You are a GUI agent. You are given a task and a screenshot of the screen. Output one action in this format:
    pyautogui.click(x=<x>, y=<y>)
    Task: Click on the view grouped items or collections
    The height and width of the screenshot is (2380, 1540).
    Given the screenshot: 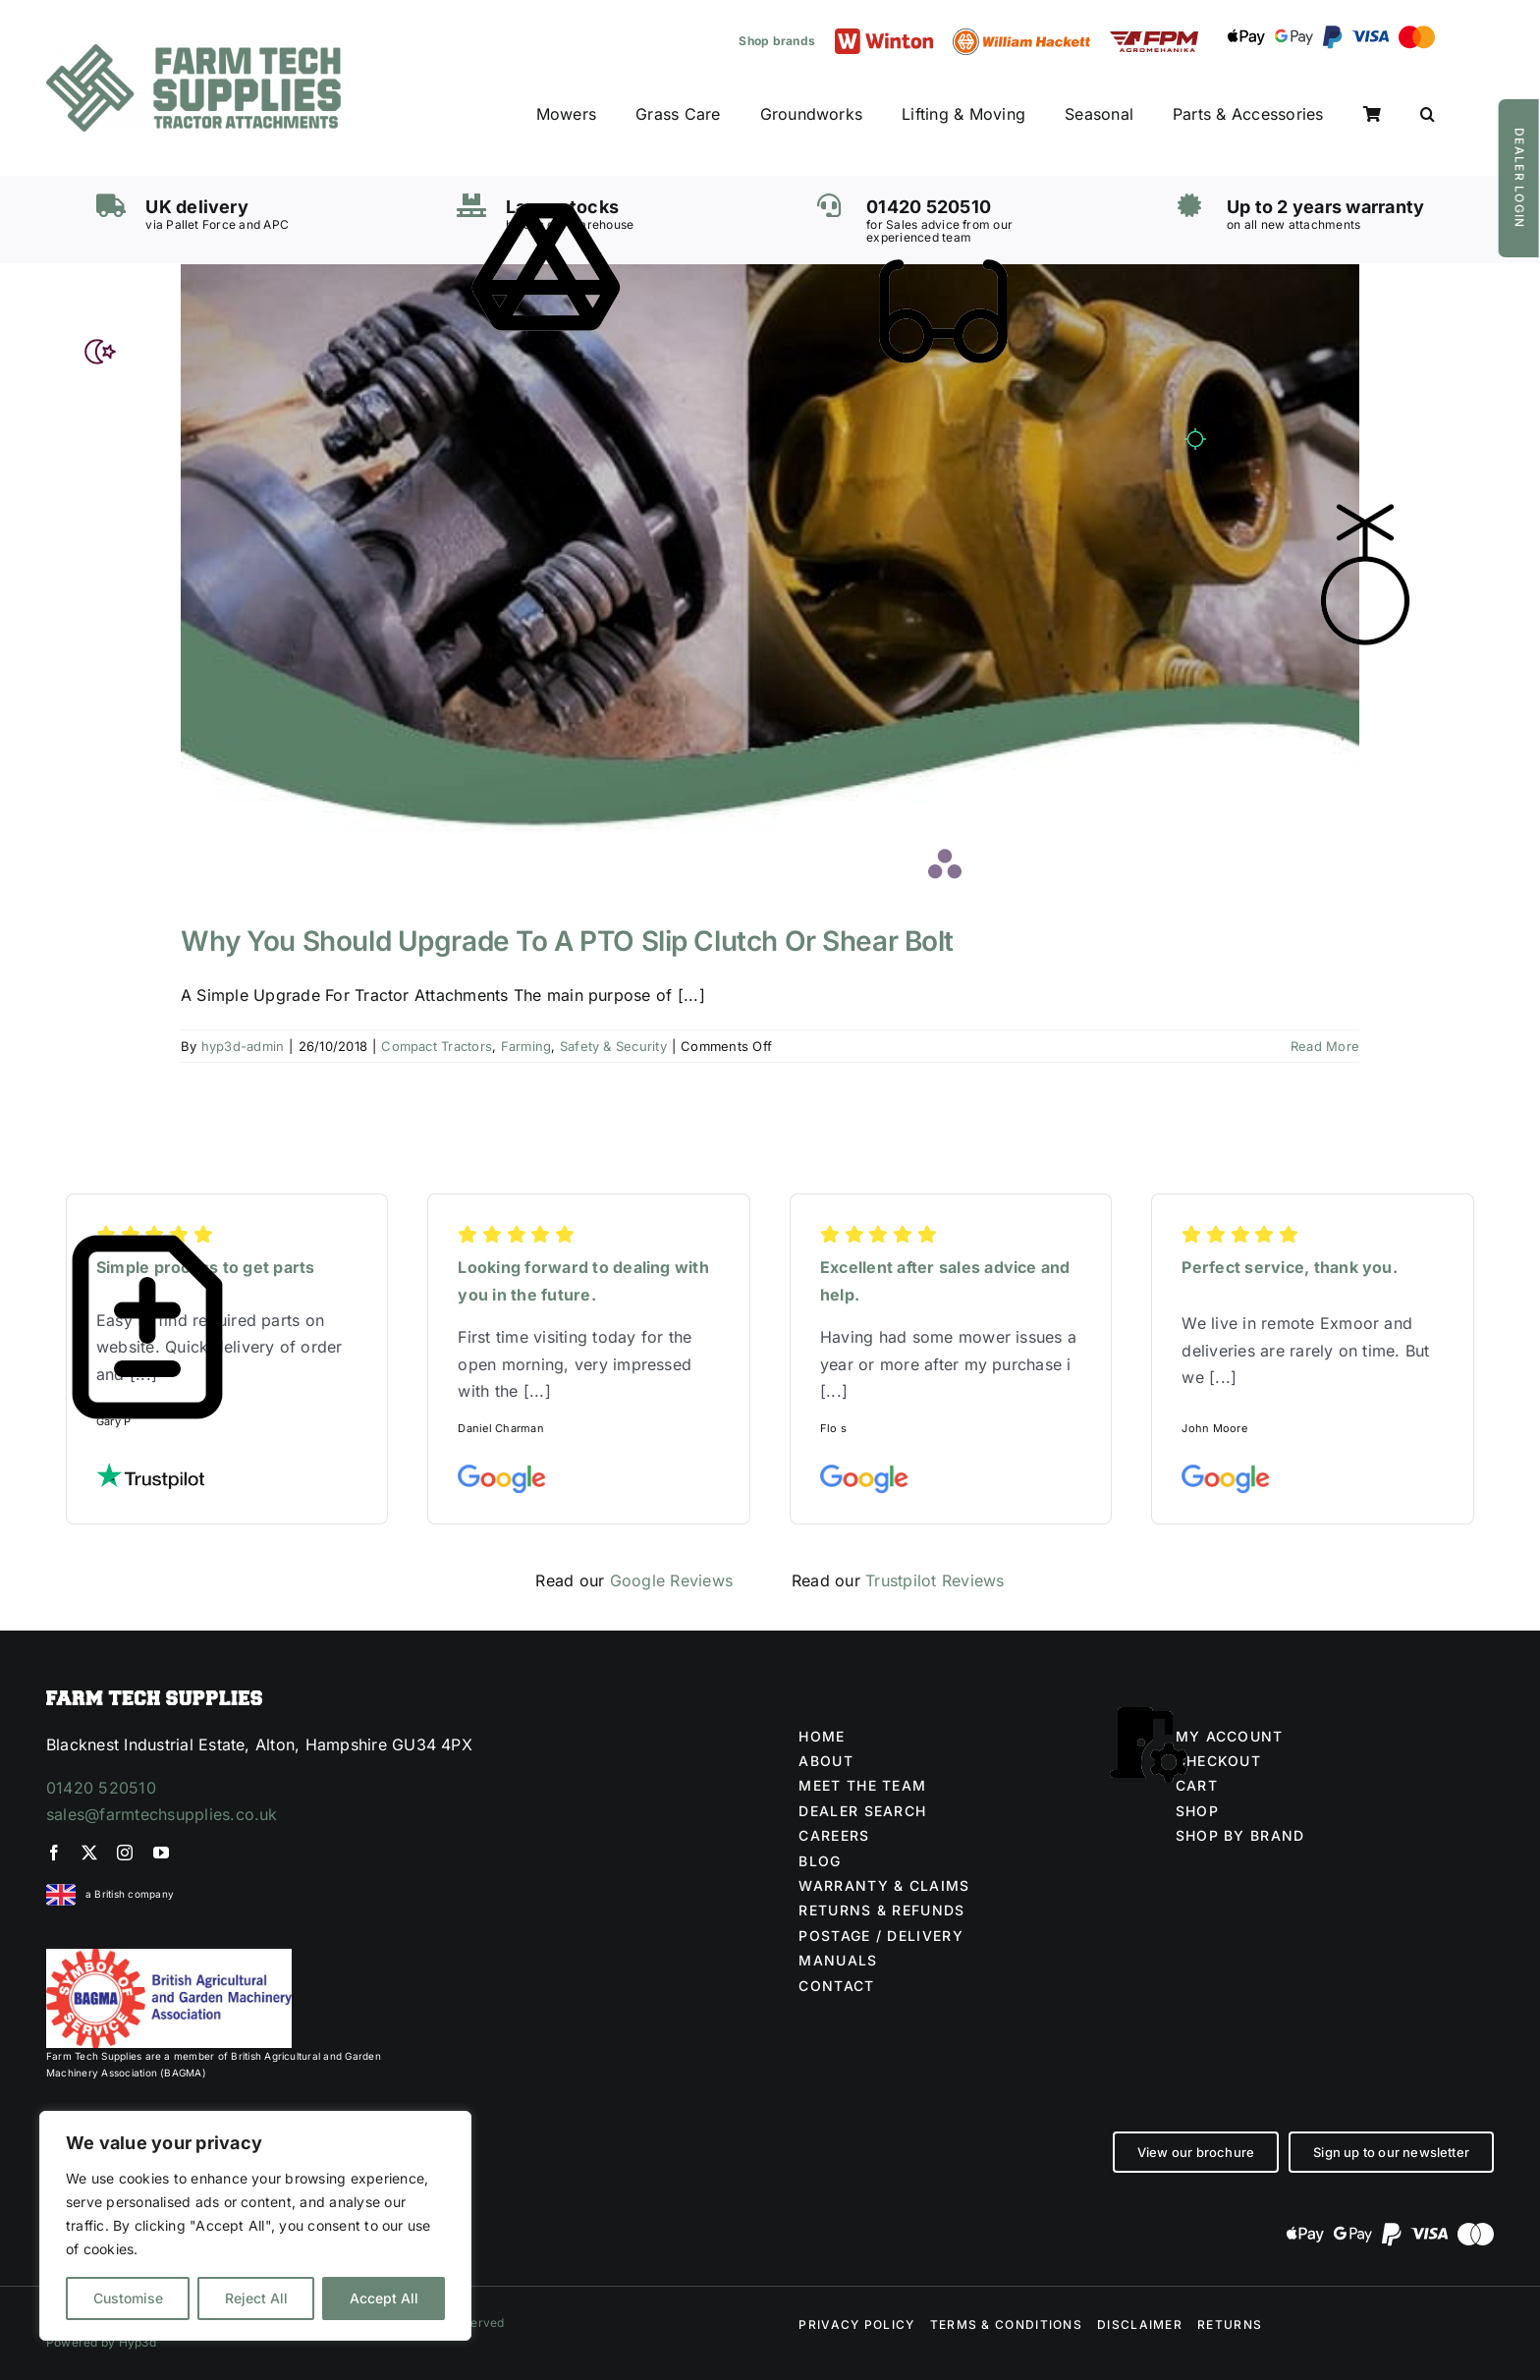 What is the action you would take?
    pyautogui.click(x=945, y=864)
    